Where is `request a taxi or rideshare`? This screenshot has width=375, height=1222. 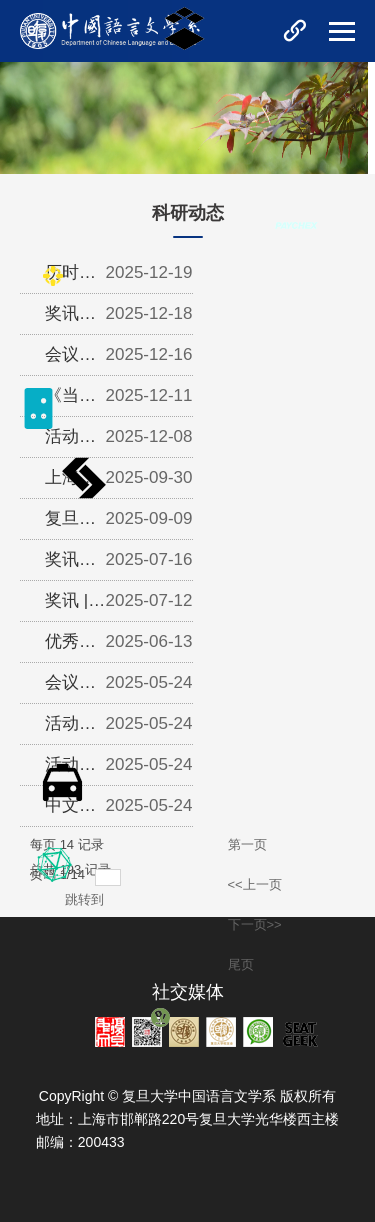
request a taxi or rideshare is located at coordinates (62, 781).